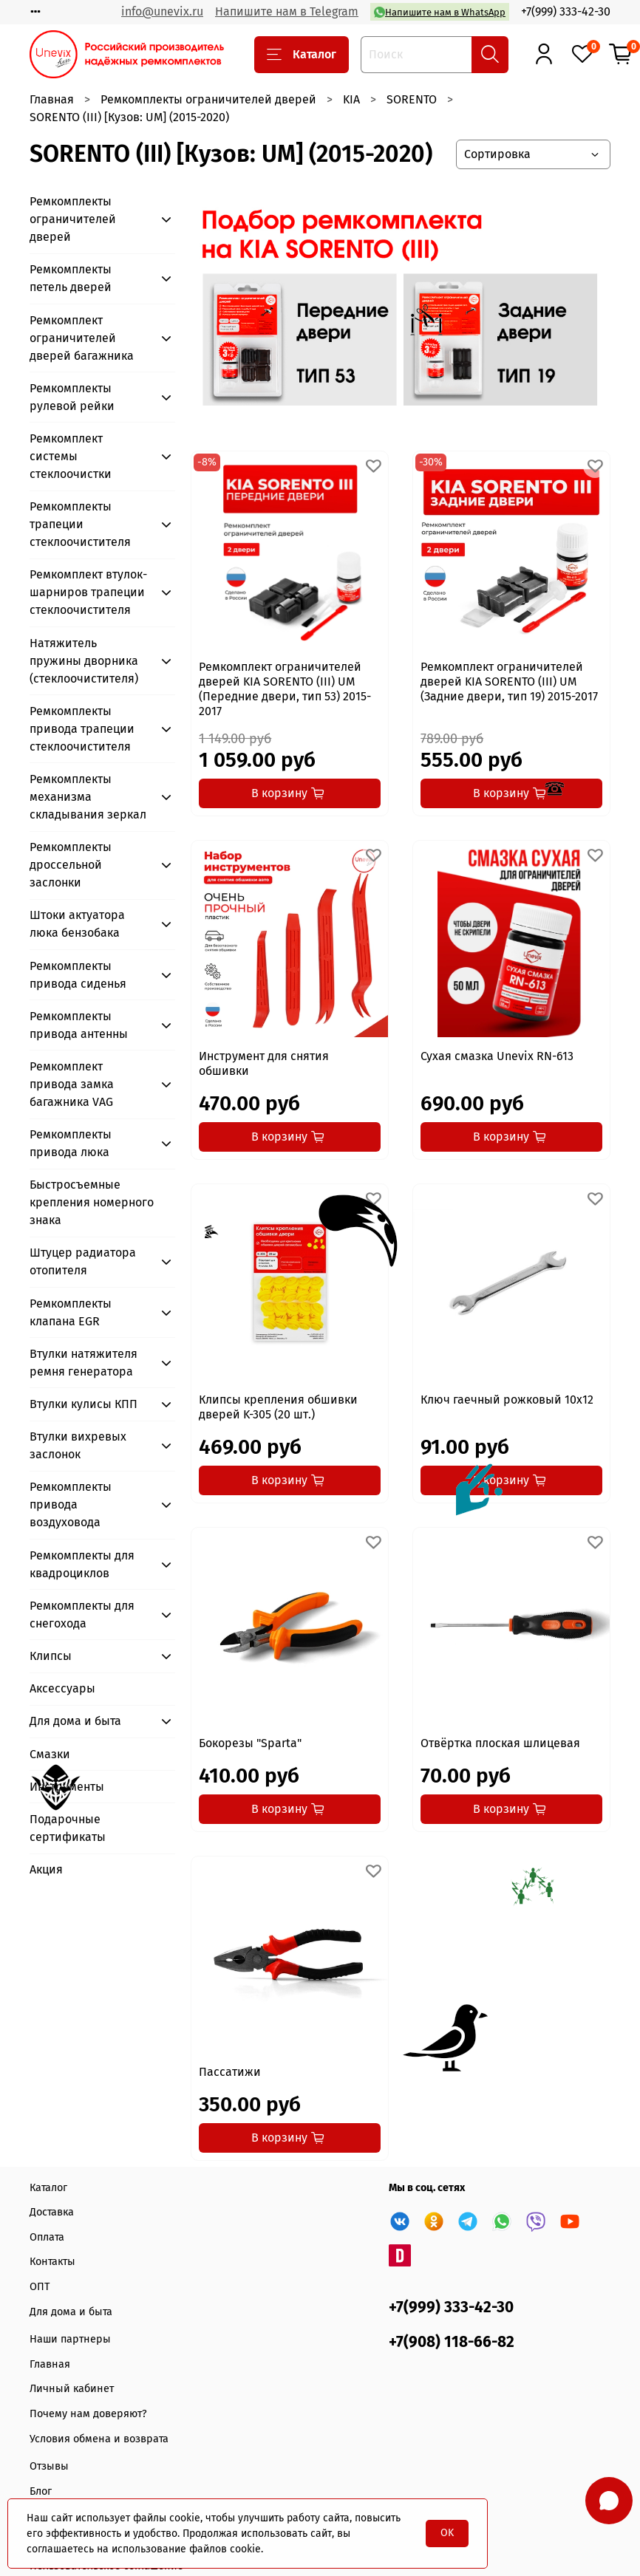 The height and width of the screenshot is (2576, 640). What do you see at coordinates (486, 1489) in the screenshot?
I see `tap to flick or shoot a marble` at bounding box center [486, 1489].